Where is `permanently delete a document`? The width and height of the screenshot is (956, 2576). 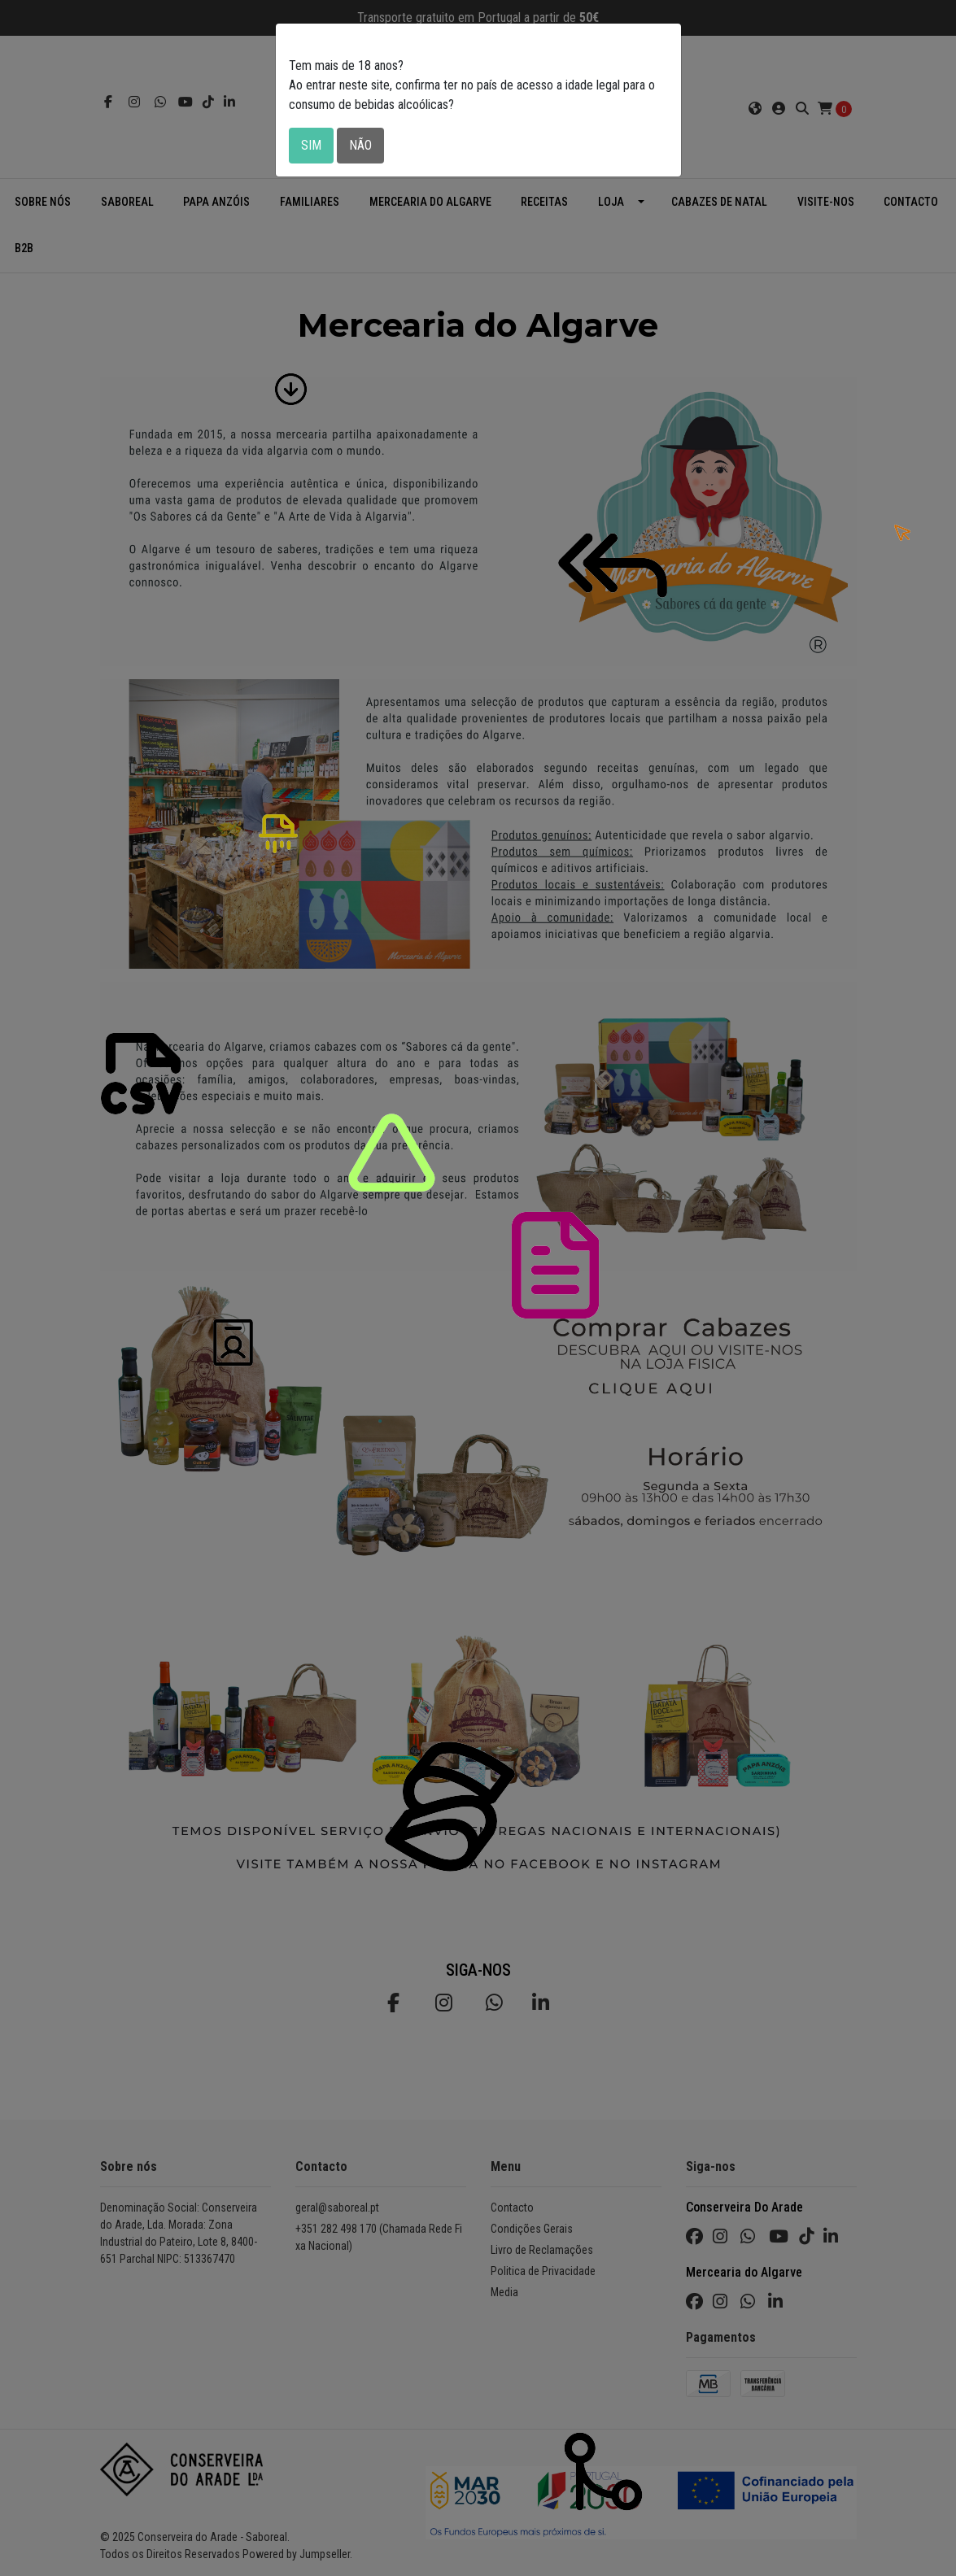 permanently delete a document is located at coordinates (278, 834).